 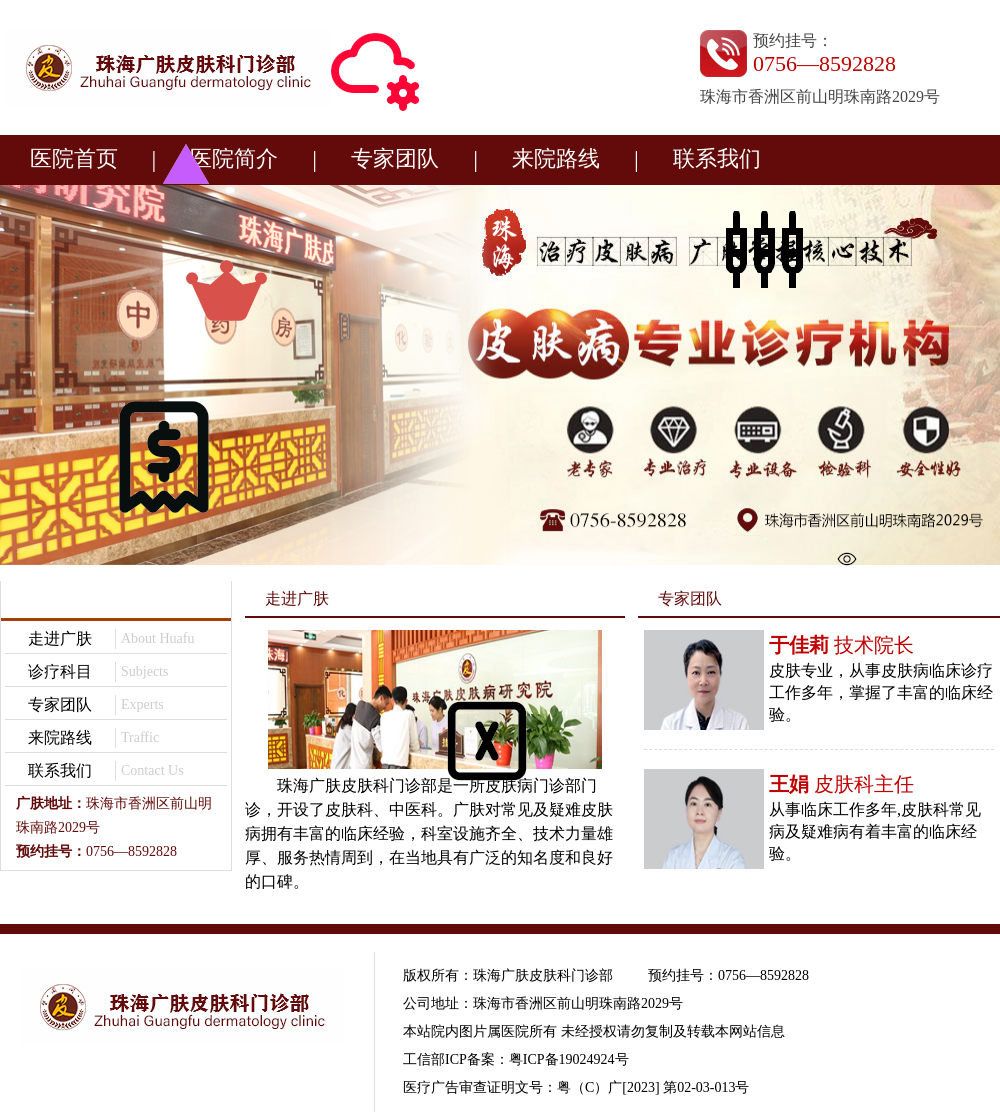 I want to click on configure audio/video input settings, so click(x=764, y=249).